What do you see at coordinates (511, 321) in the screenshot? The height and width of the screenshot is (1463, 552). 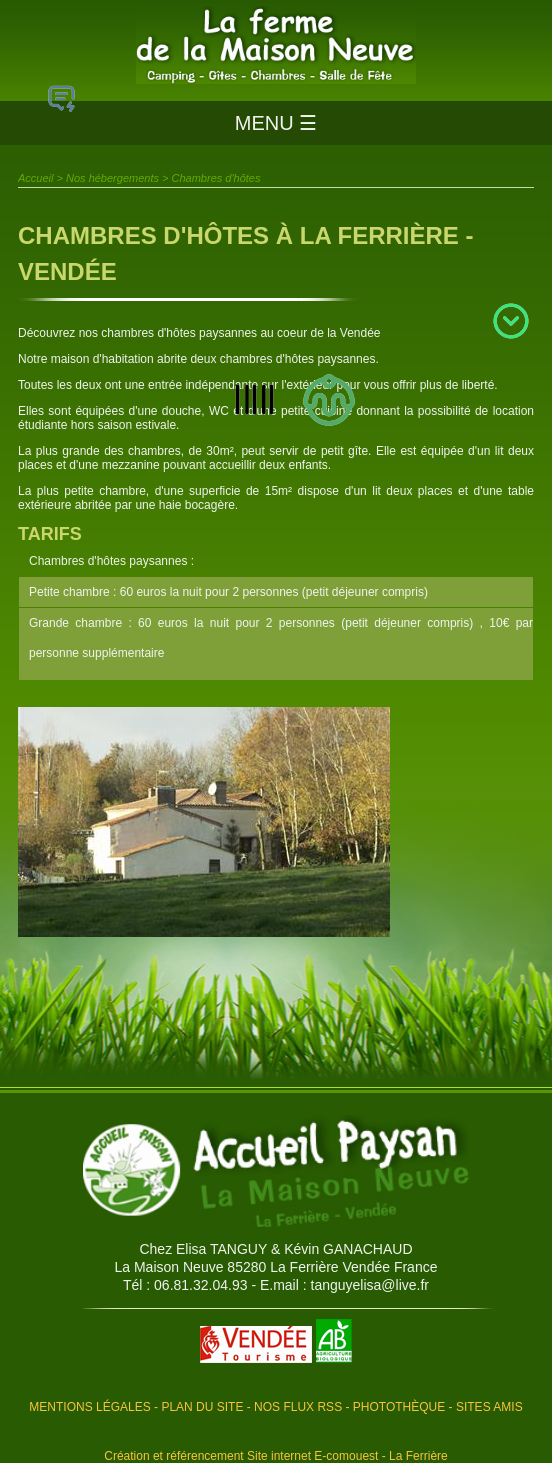 I see `expand to show more content` at bounding box center [511, 321].